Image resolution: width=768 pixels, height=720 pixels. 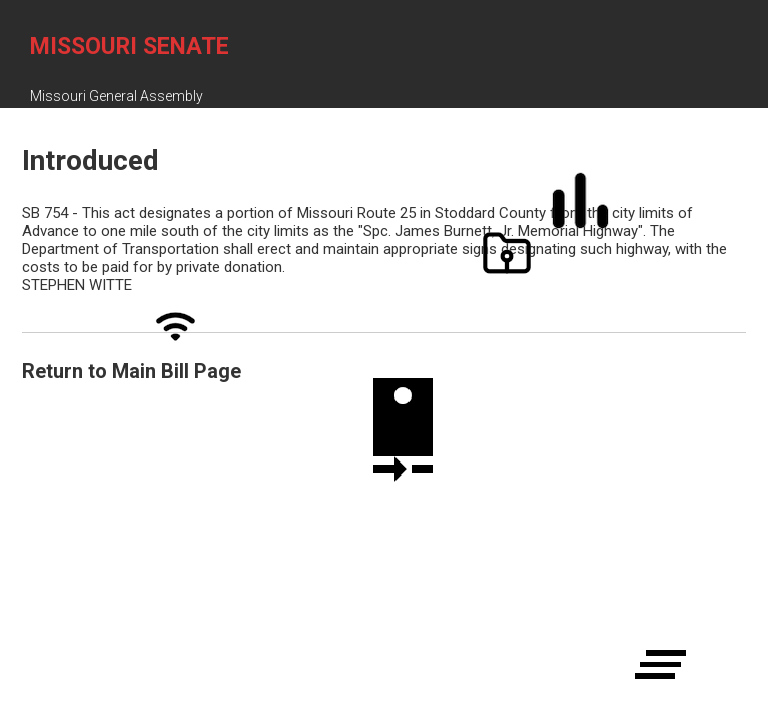 What do you see at coordinates (507, 254) in the screenshot?
I see `navigate to root directory` at bounding box center [507, 254].